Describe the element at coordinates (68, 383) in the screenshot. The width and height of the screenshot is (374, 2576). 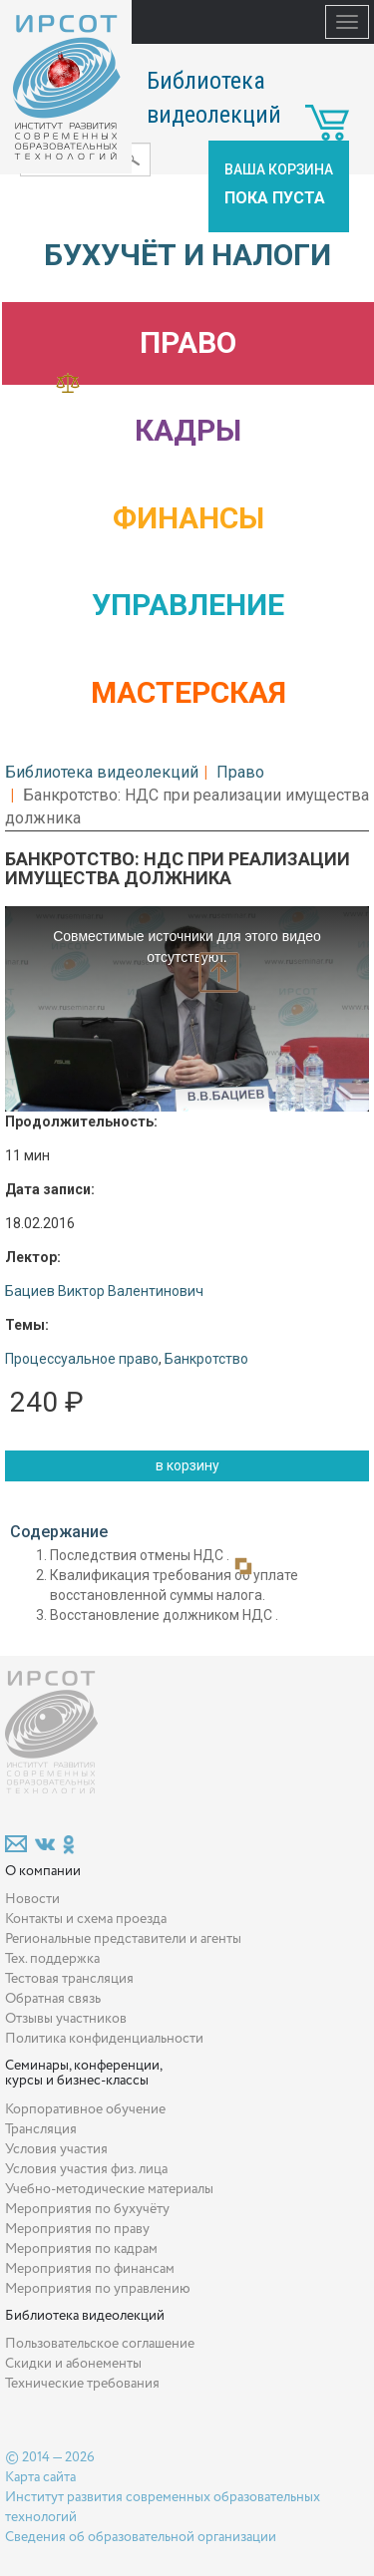
I see `view license or legal information` at that location.